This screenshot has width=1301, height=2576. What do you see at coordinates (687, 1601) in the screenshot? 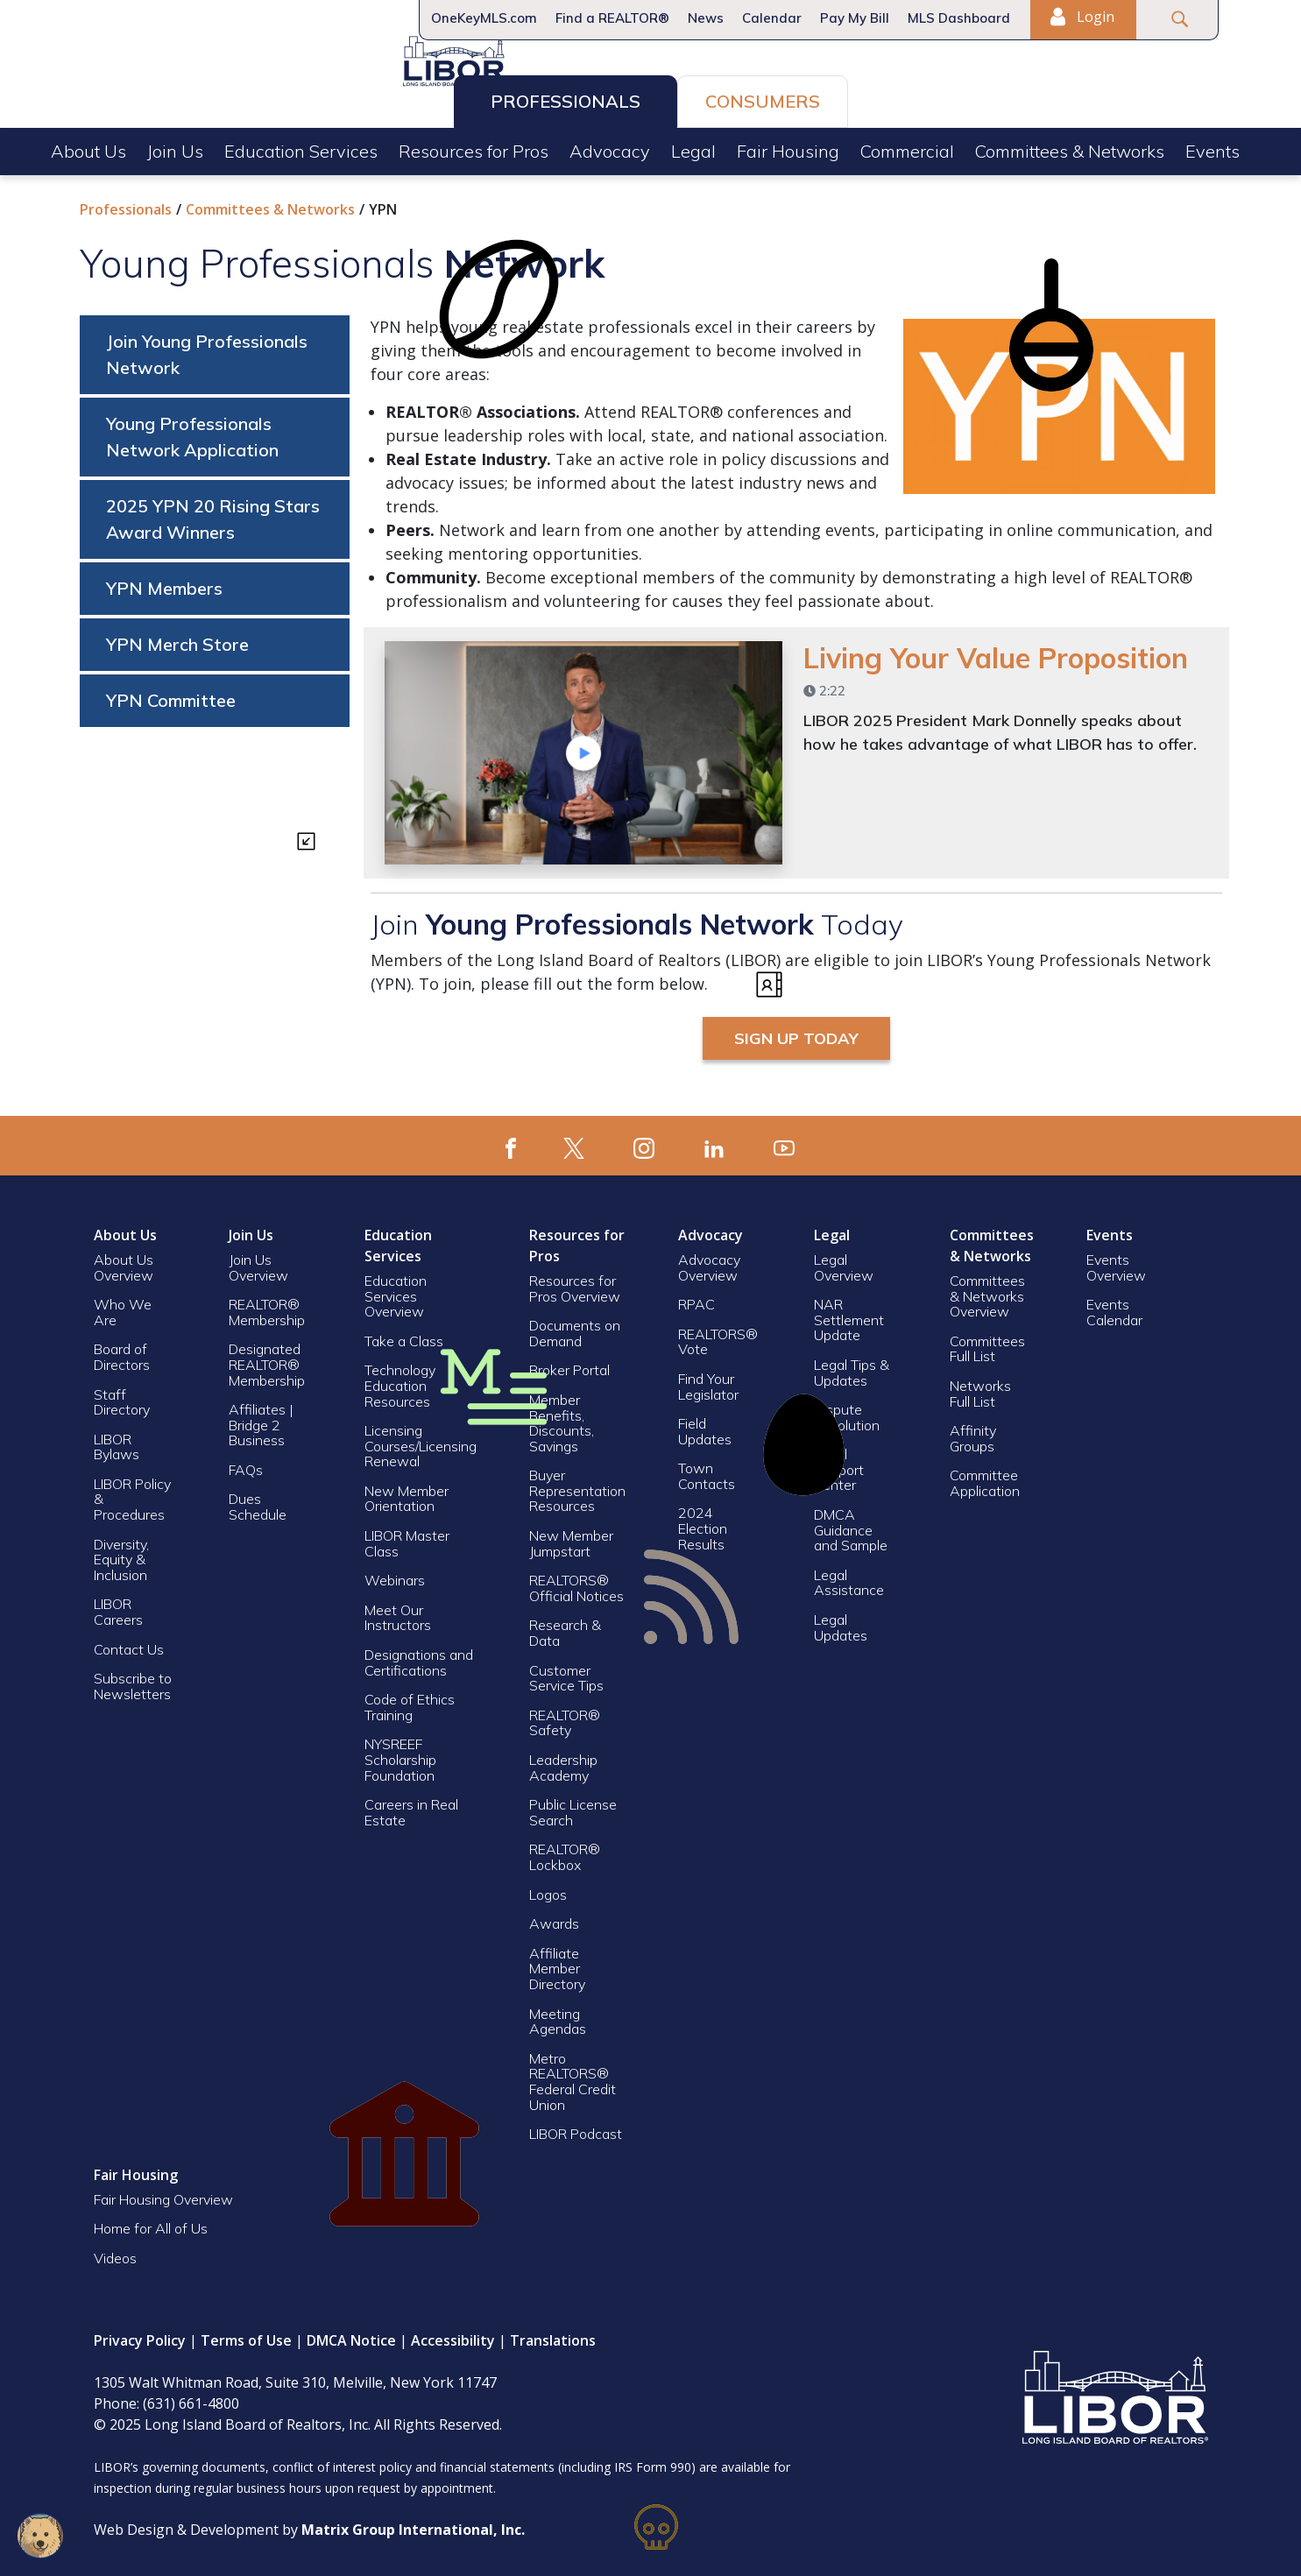
I see `subscribe to RSS feed` at bounding box center [687, 1601].